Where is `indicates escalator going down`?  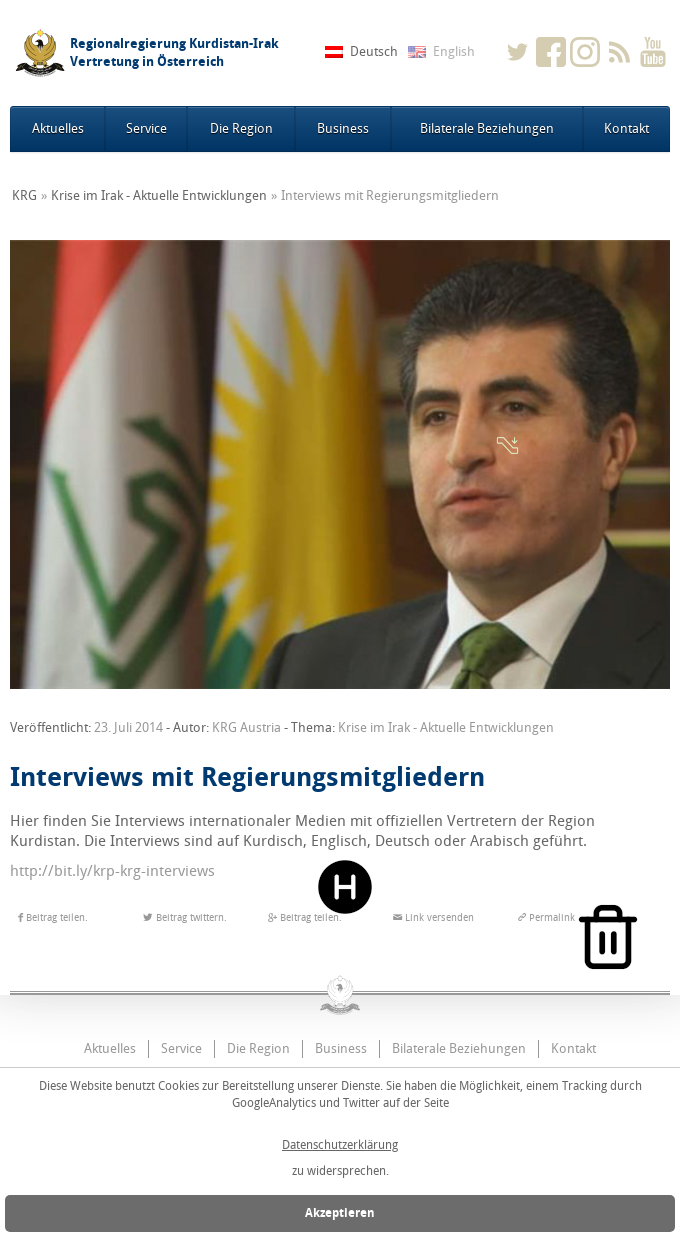 indicates escalator going down is located at coordinates (507, 445).